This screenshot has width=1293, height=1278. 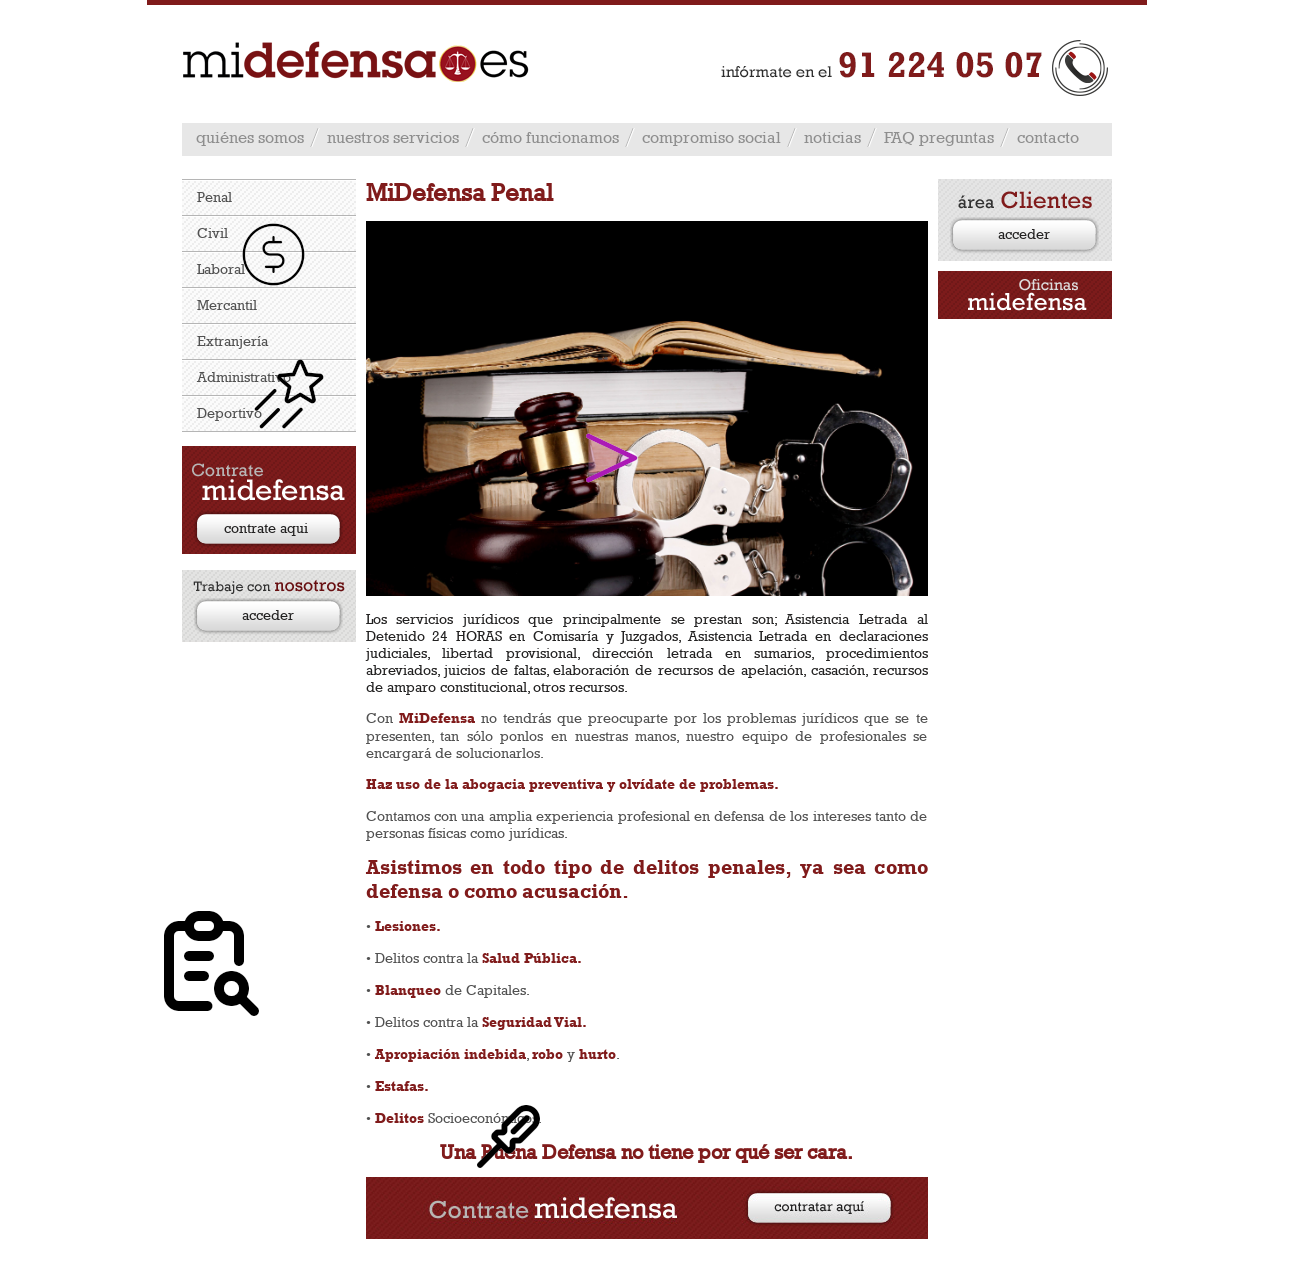 I want to click on access settings or configuration options, so click(x=508, y=1136).